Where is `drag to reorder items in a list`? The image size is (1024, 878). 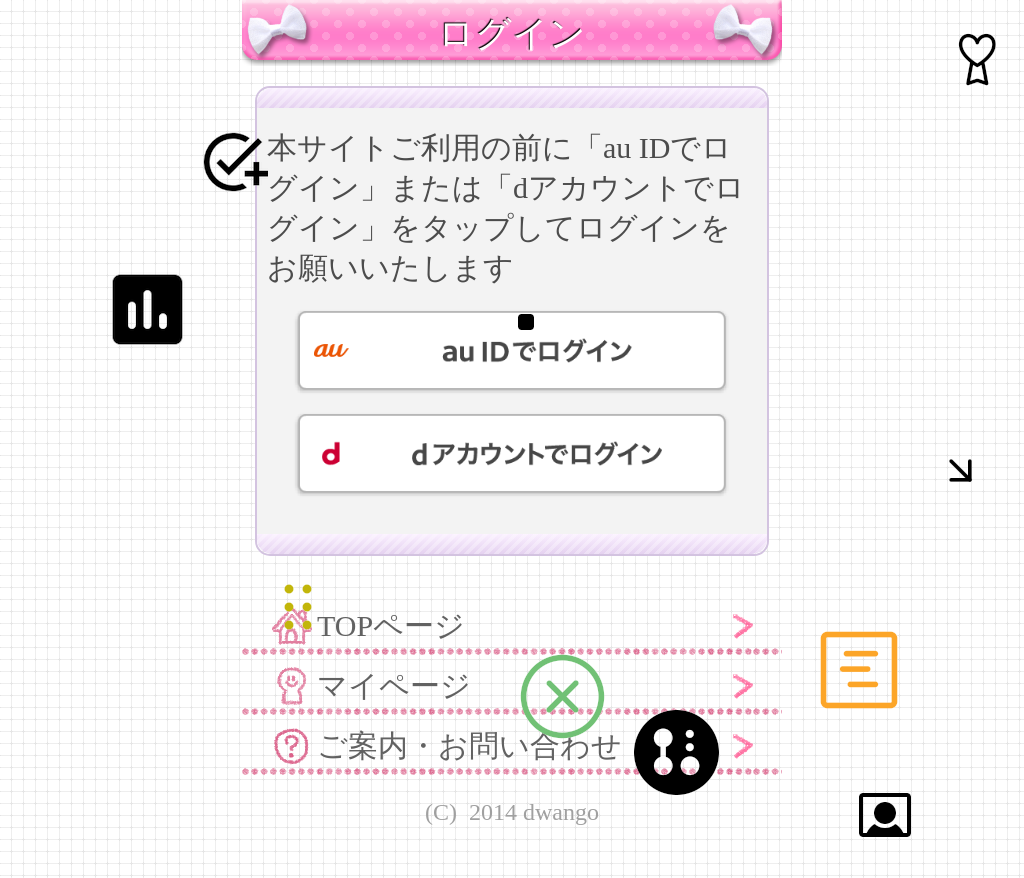
drag to reorder items in a list is located at coordinates (298, 607).